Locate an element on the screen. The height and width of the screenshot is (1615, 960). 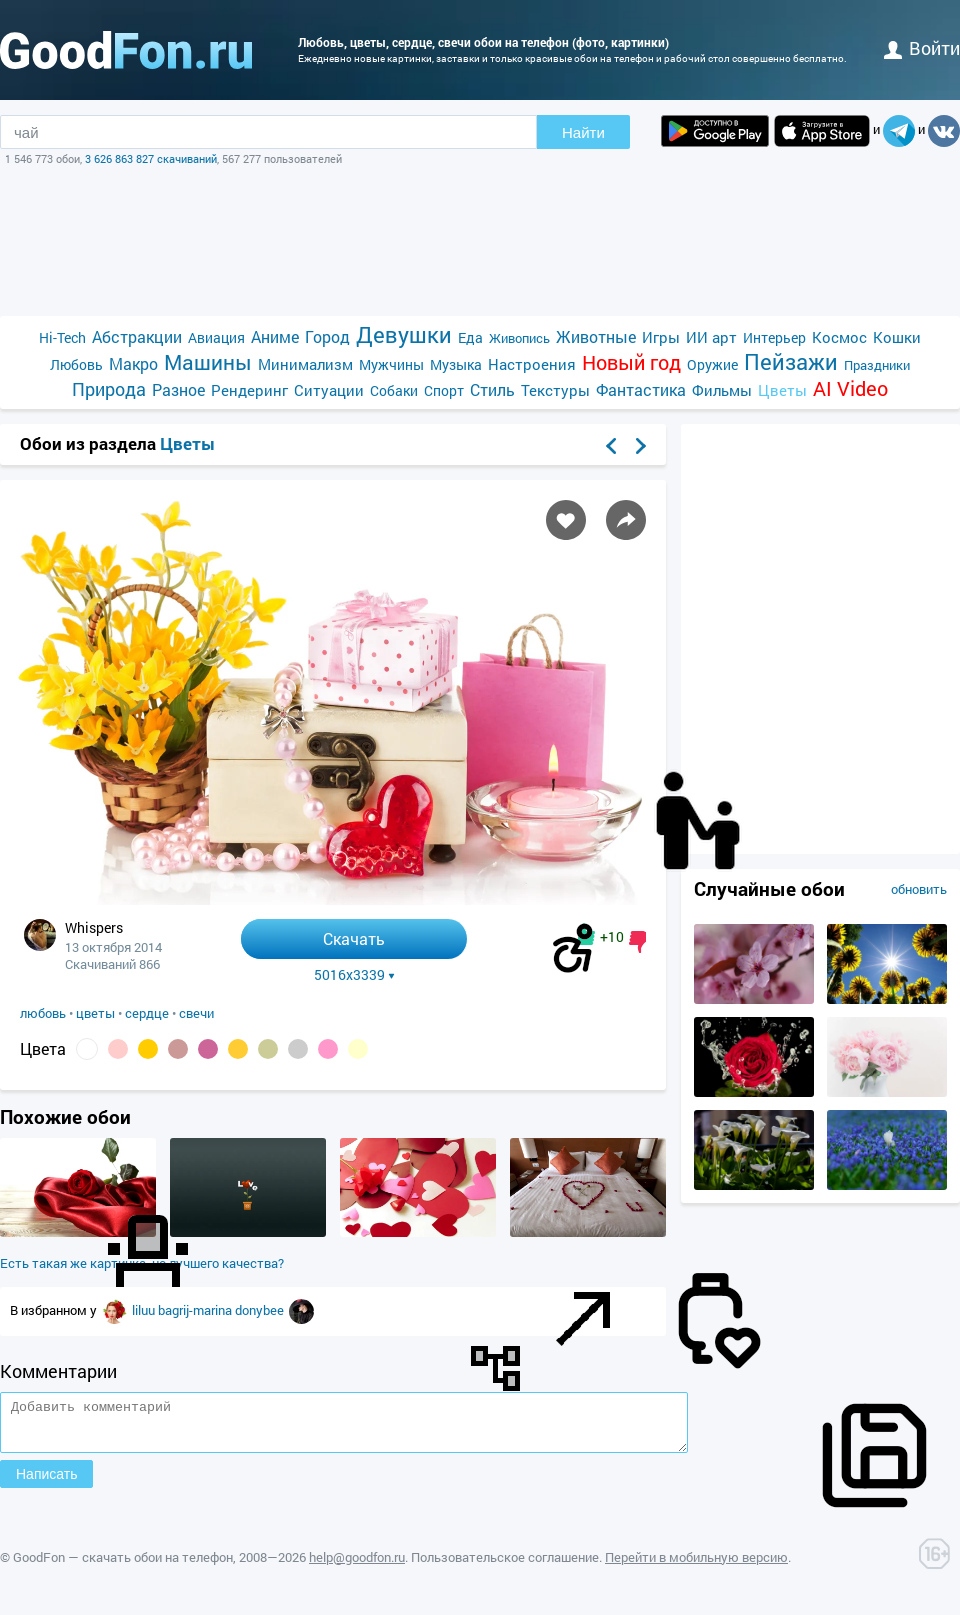
view heart rate data on smartwatch is located at coordinates (710, 1318).